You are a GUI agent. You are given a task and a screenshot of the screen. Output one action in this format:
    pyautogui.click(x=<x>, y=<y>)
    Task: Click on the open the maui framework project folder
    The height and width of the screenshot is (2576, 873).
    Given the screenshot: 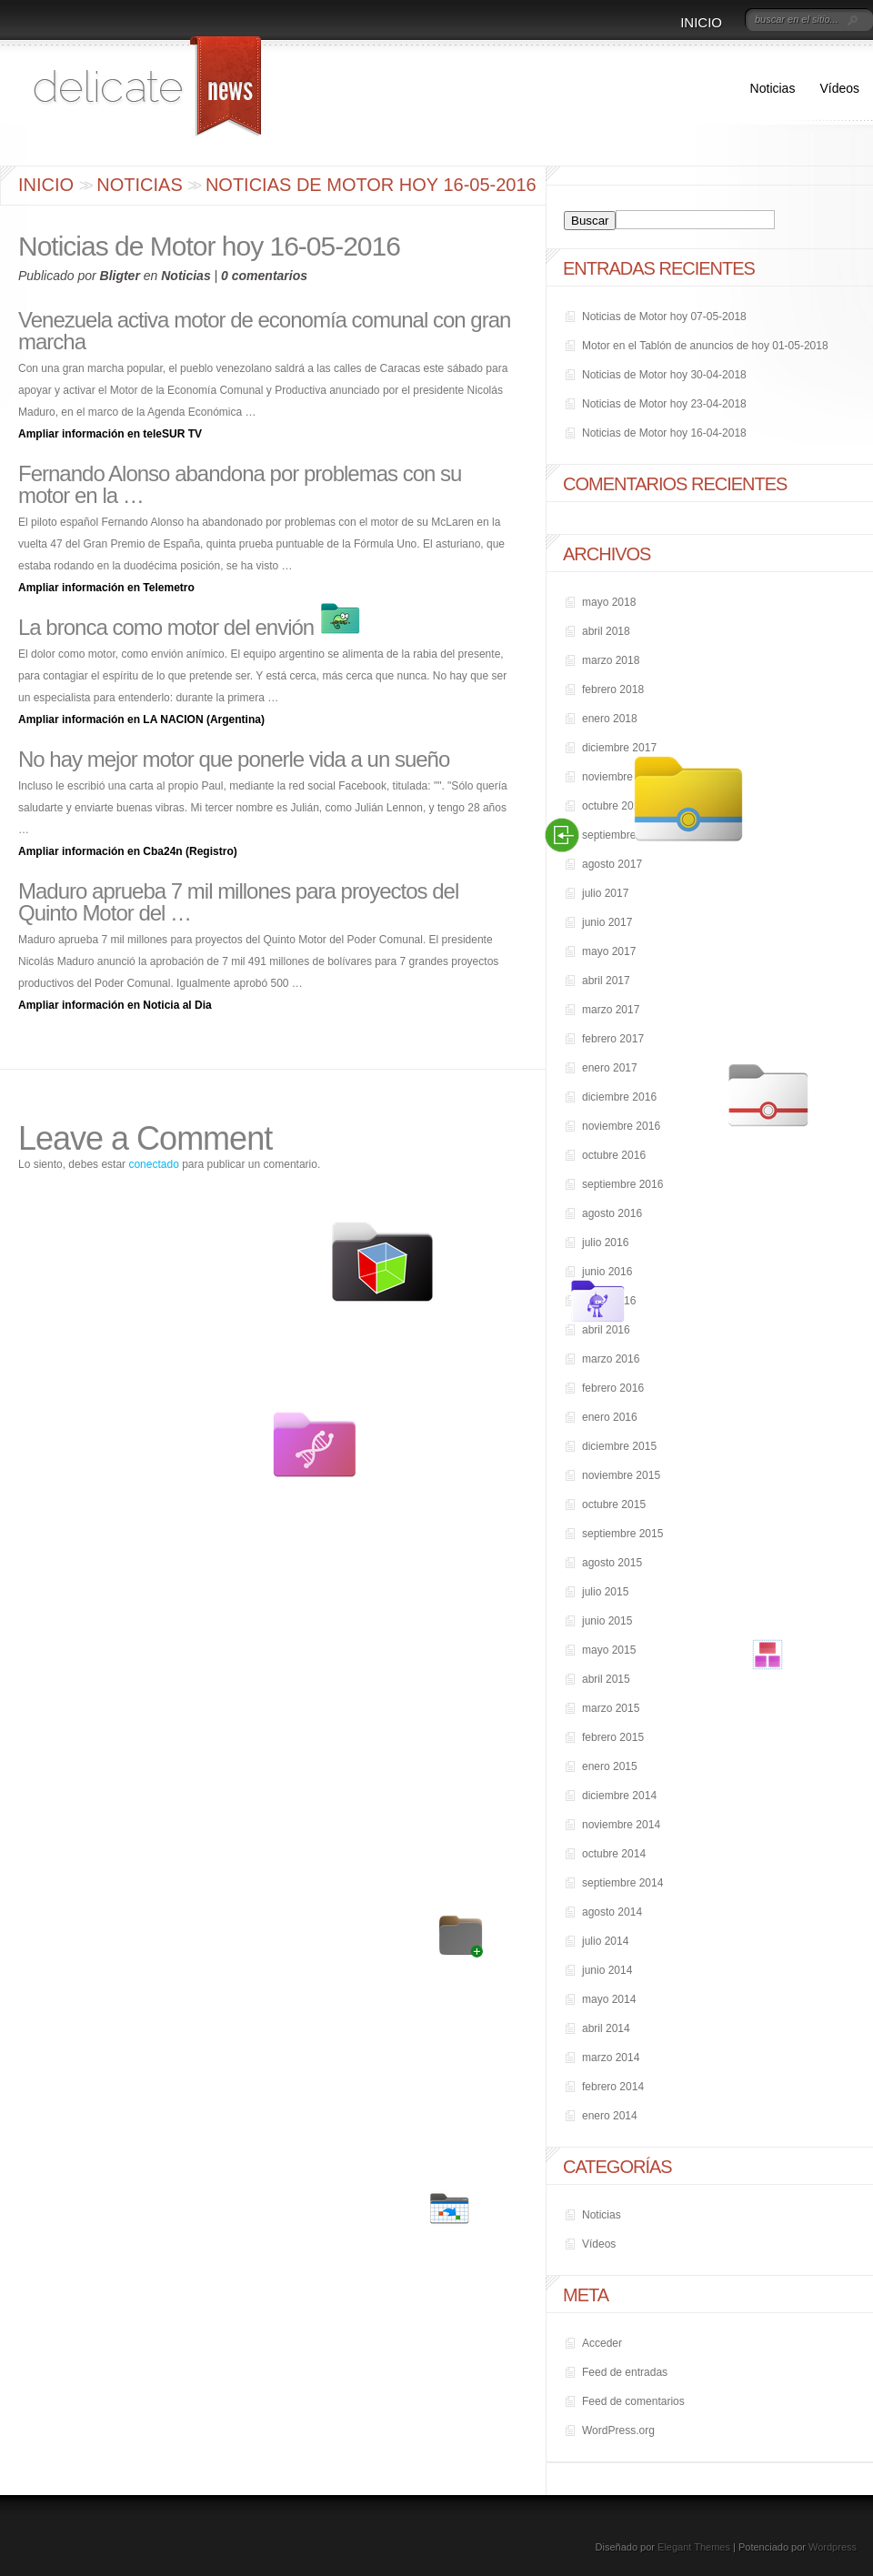 What is the action you would take?
    pyautogui.click(x=597, y=1303)
    